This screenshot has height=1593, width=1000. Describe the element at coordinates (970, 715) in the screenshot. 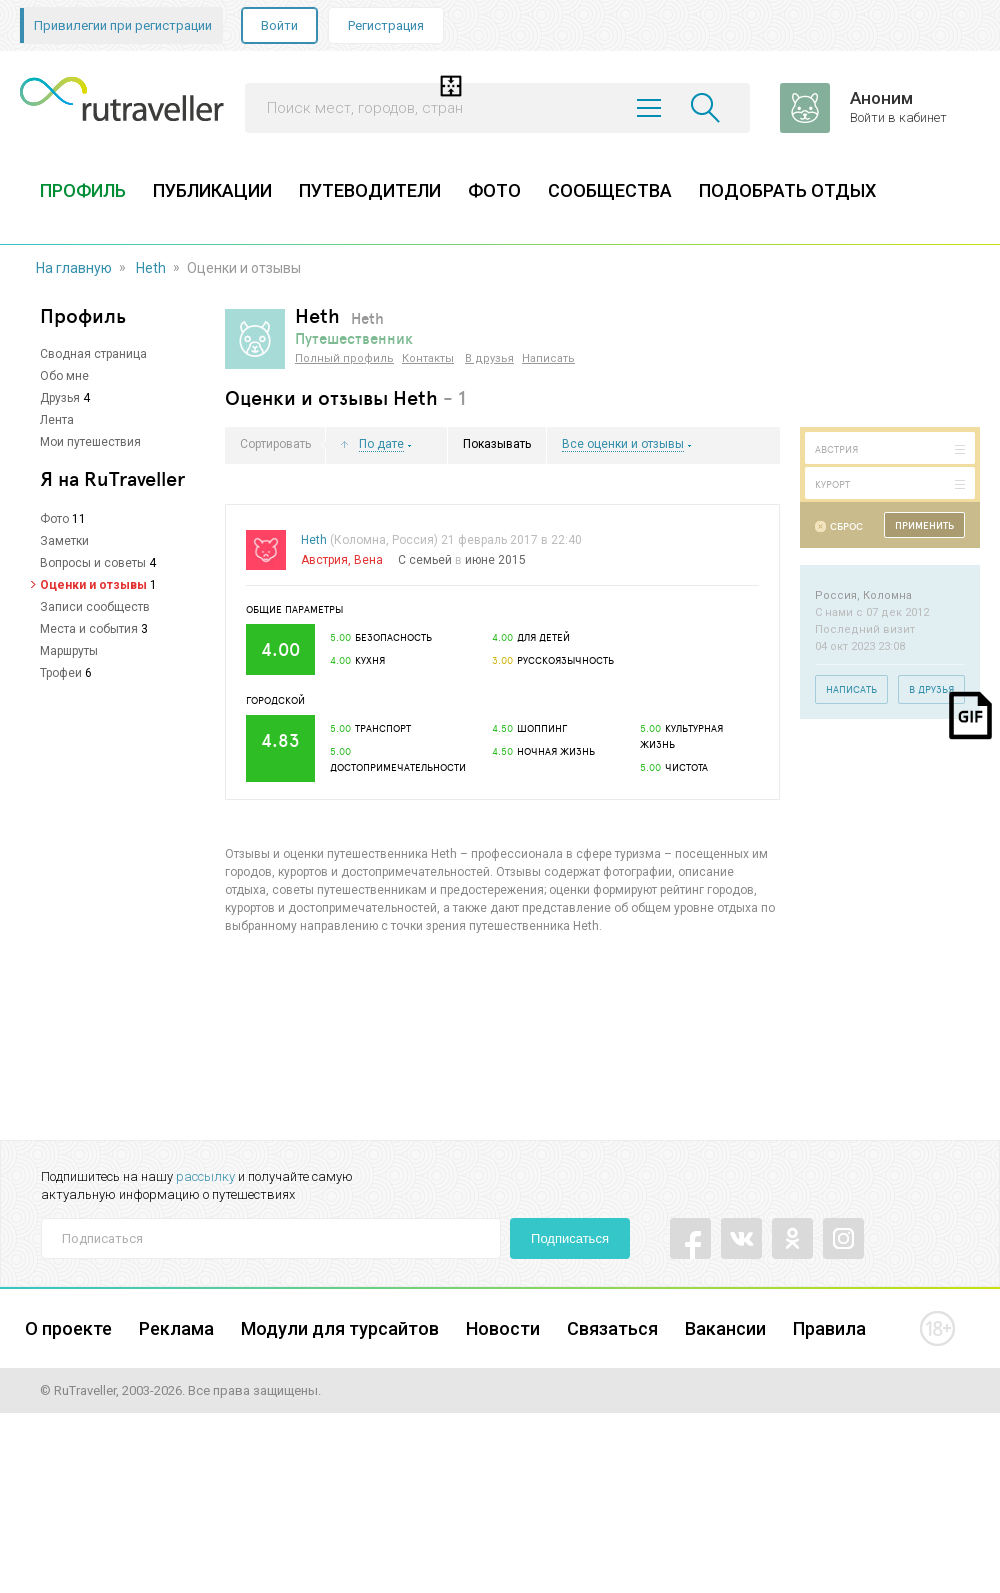

I see `attach a GIF file` at that location.